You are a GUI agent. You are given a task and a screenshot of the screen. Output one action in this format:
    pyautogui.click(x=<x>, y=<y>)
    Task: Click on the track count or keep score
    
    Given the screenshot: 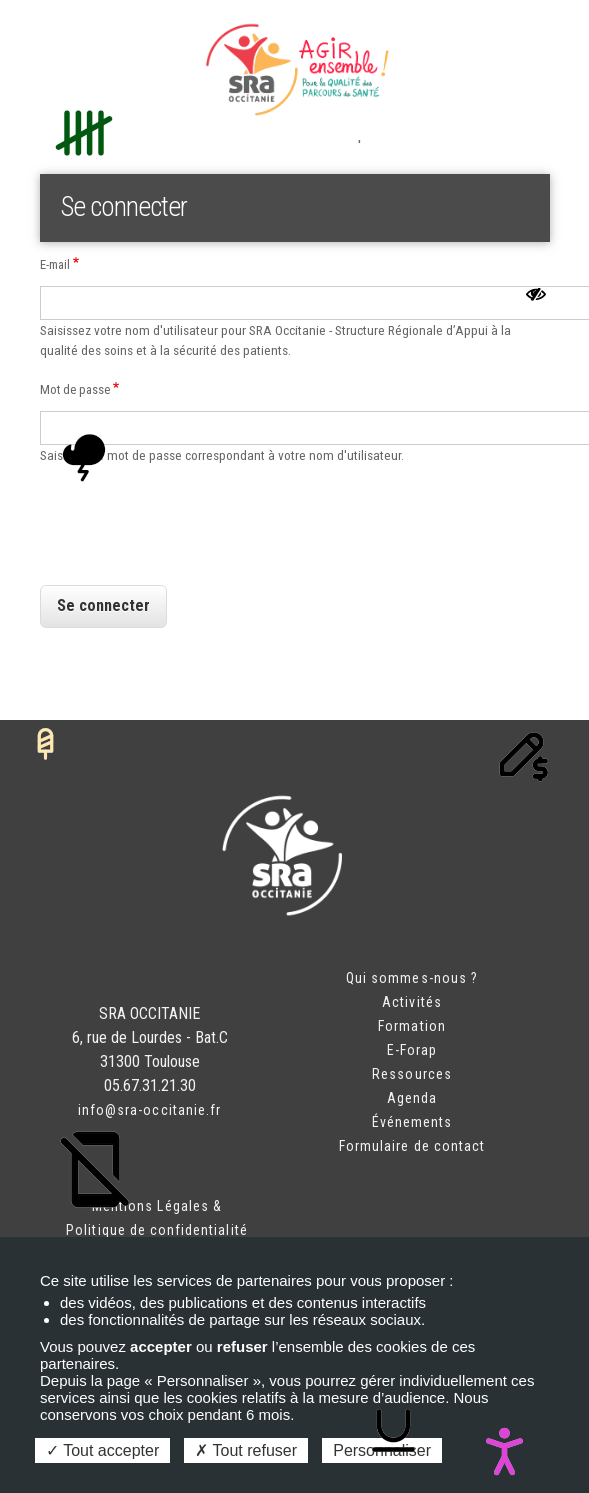 What is the action you would take?
    pyautogui.click(x=84, y=133)
    